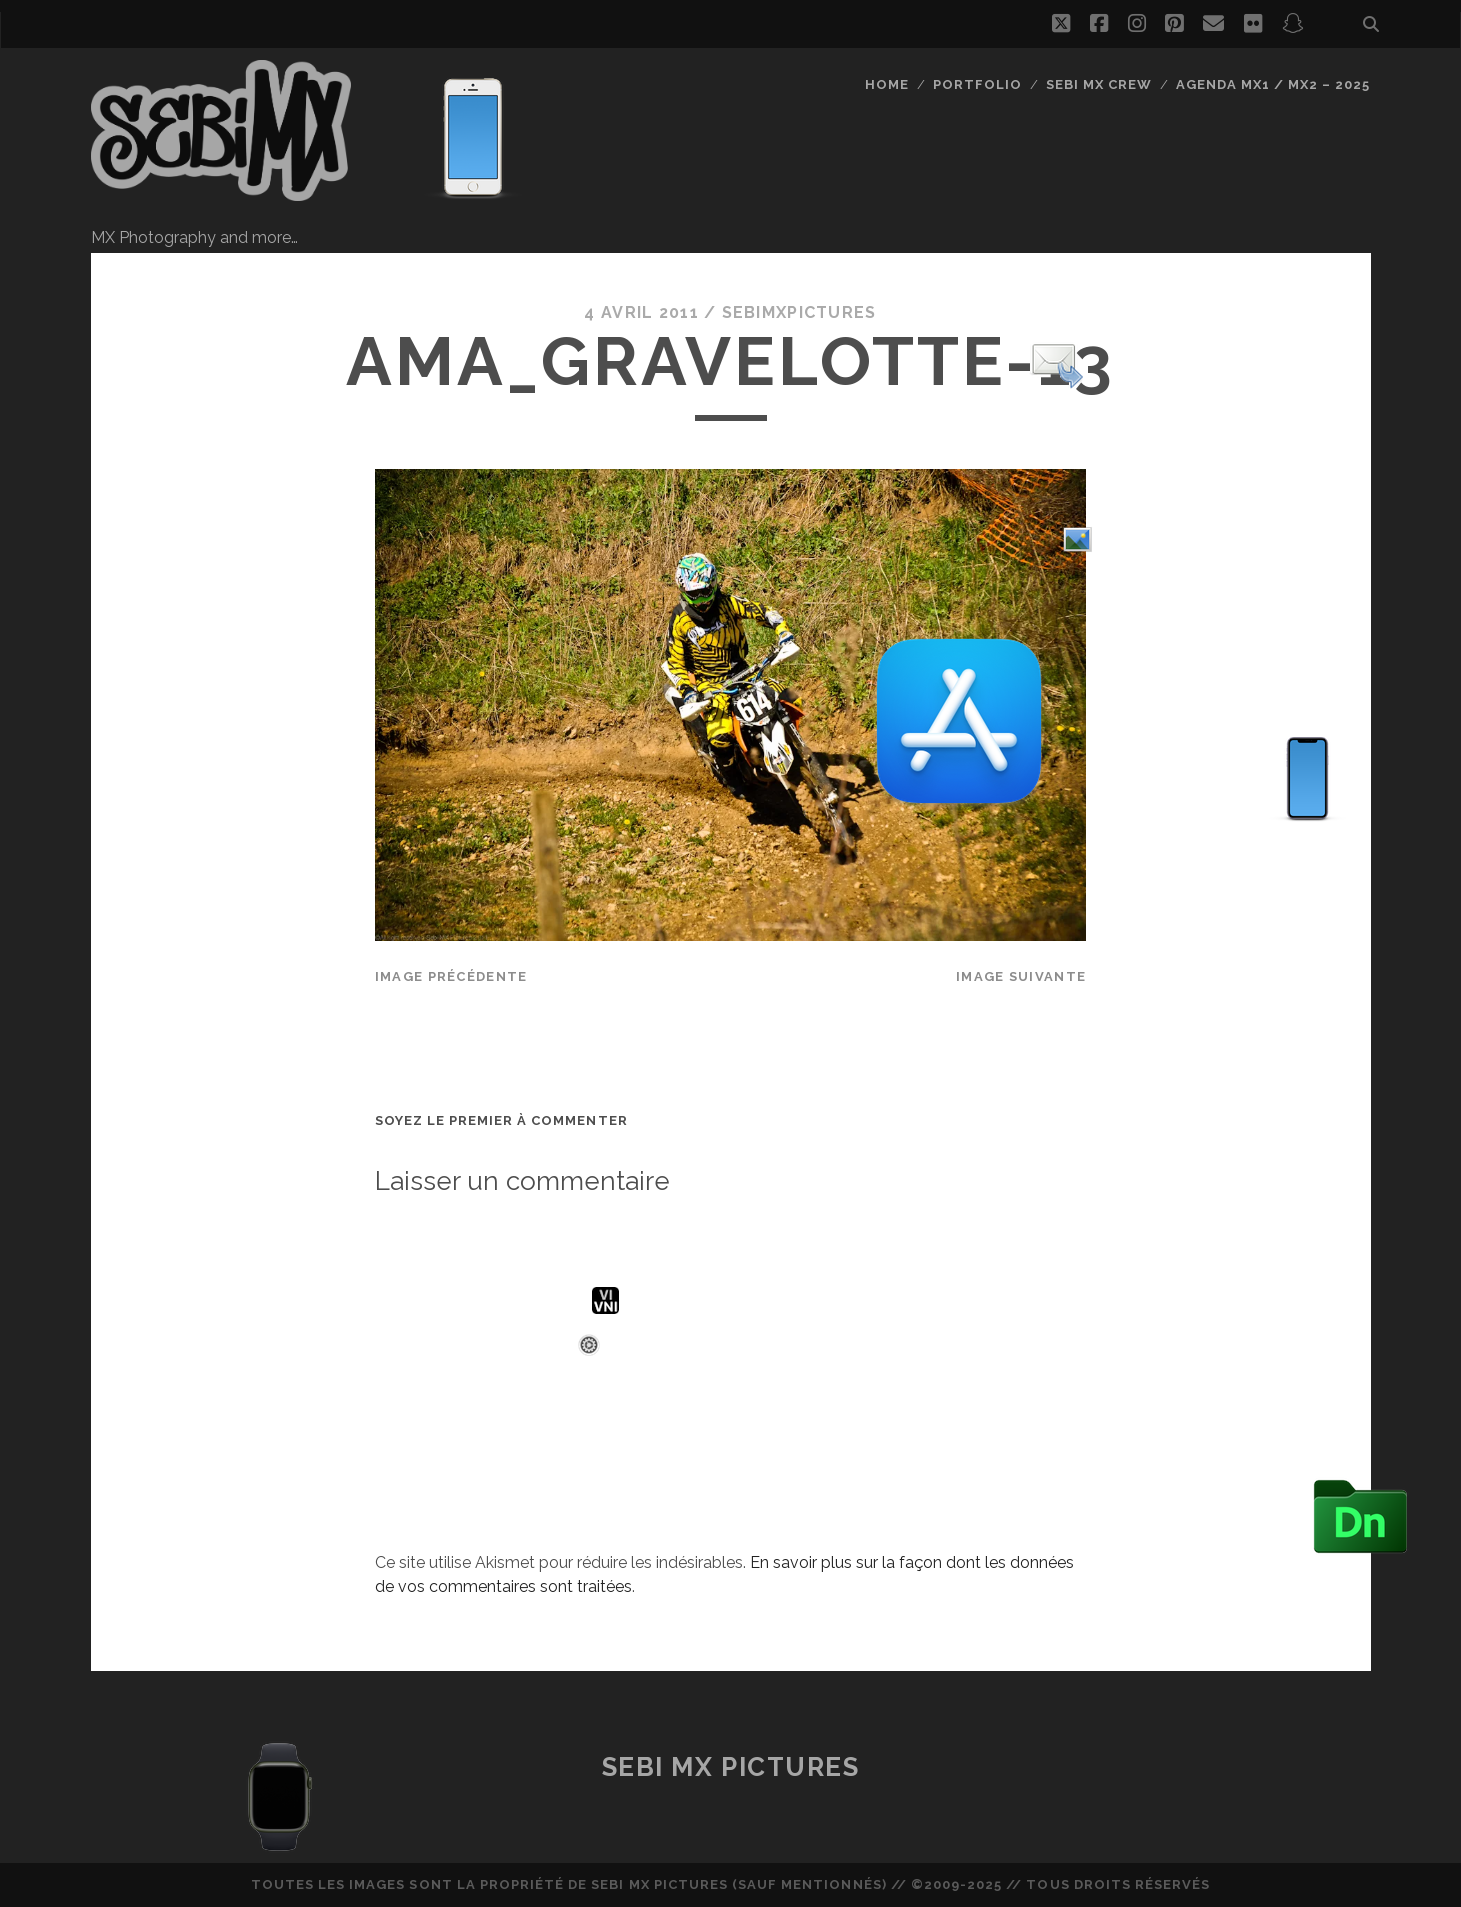 The height and width of the screenshot is (1907, 1461). Describe the element at coordinates (605, 1300) in the screenshot. I see `switch to vietnamese keyboard input (vni encoding)` at that location.